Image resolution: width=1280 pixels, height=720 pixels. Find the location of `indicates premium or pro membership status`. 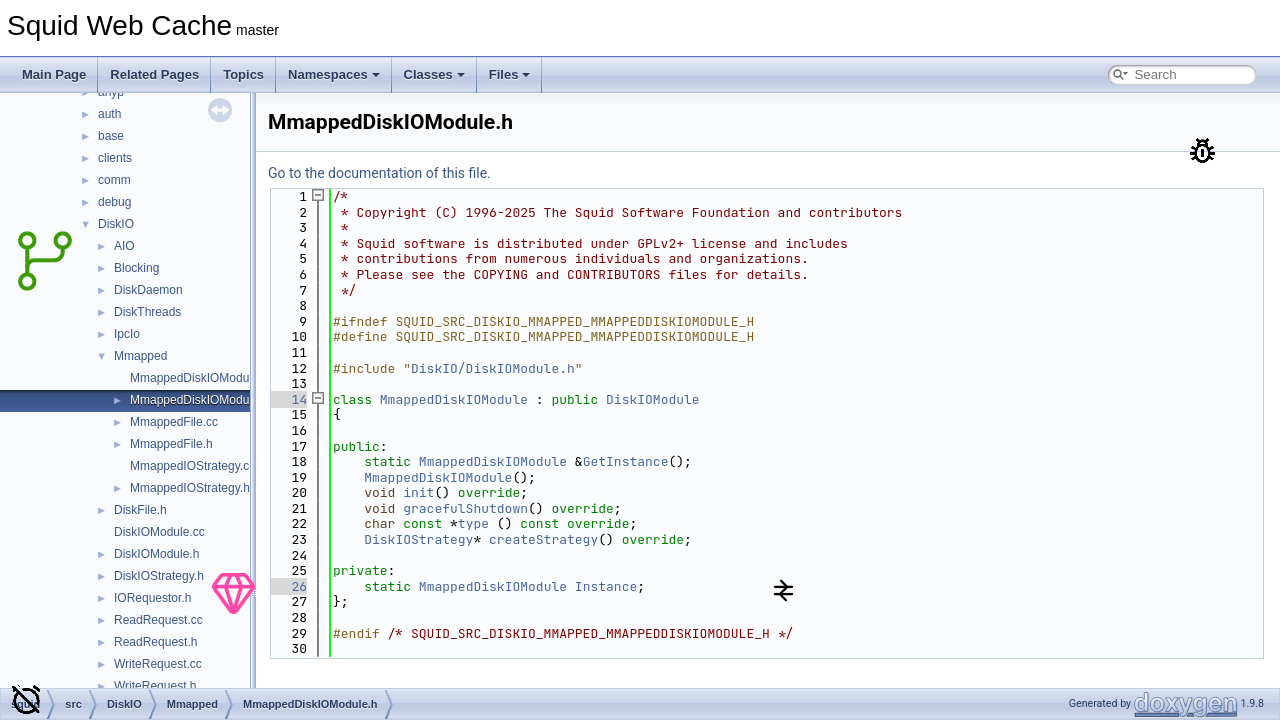

indicates premium or pro membership status is located at coordinates (233, 592).